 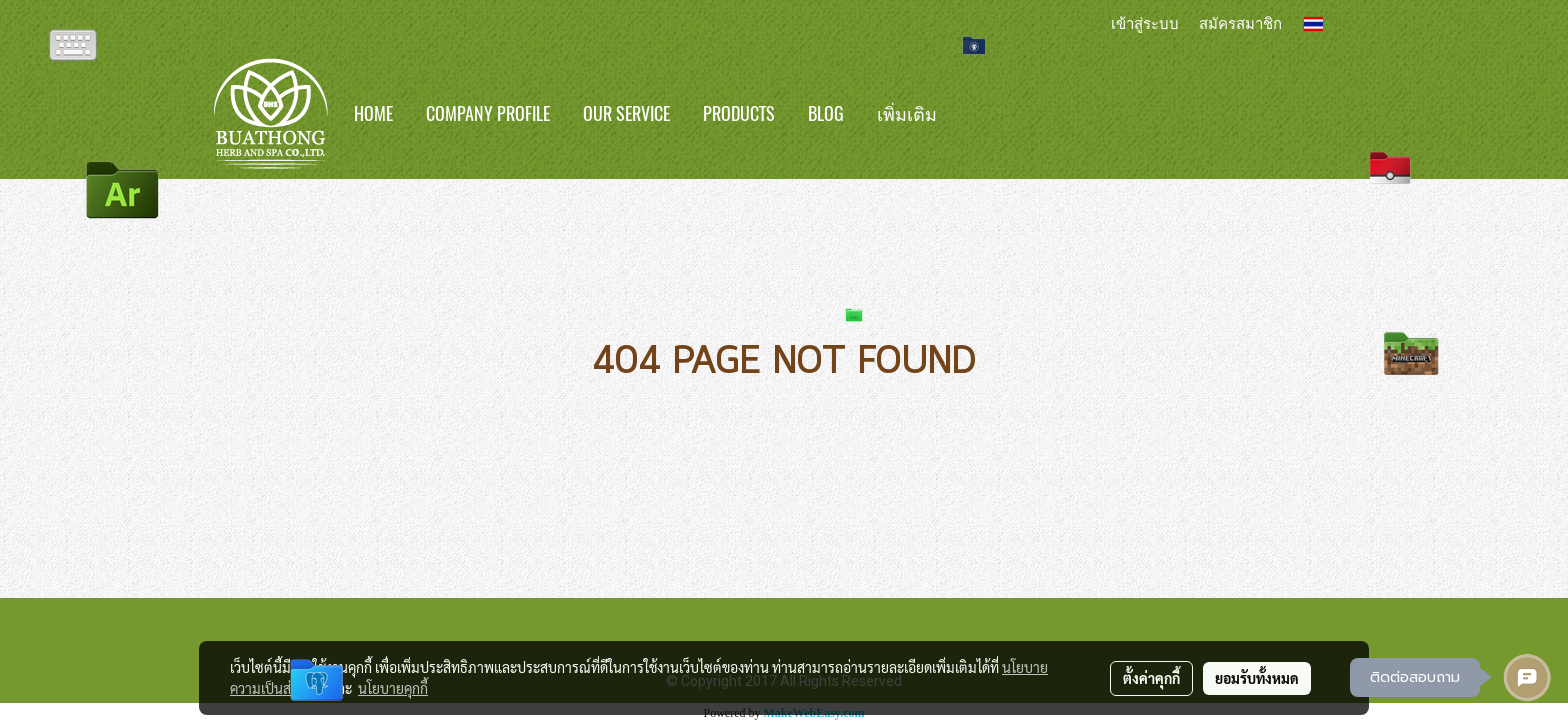 I want to click on open adobe aero project files folder, so click(x=122, y=192).